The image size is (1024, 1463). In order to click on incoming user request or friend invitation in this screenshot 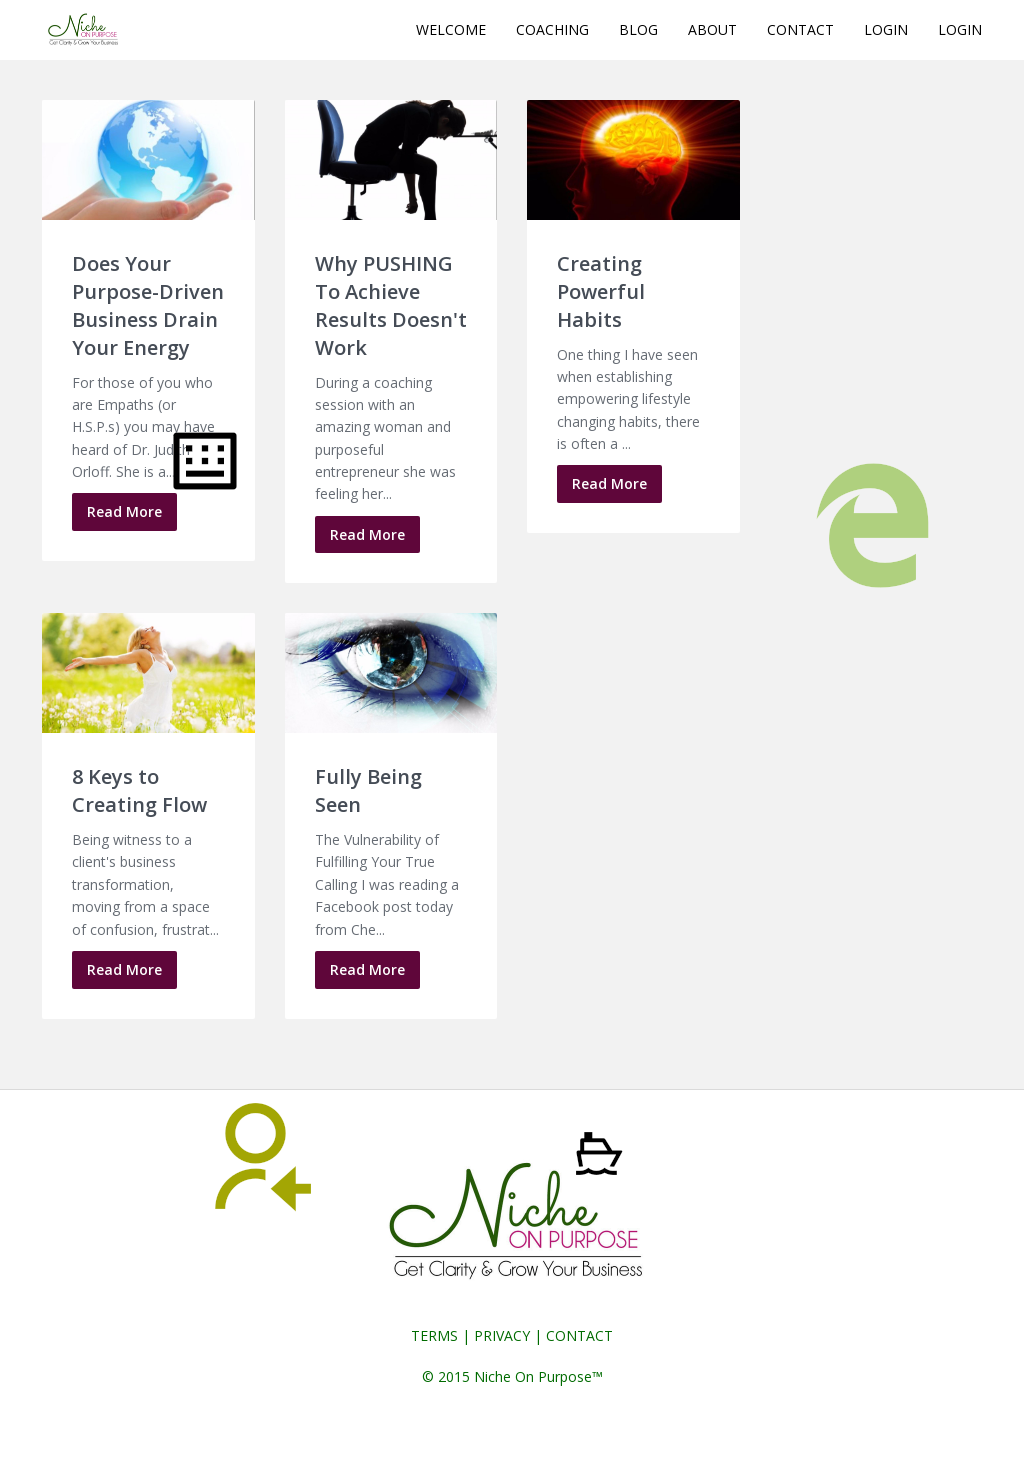, I will do `click(255, 1158)`.